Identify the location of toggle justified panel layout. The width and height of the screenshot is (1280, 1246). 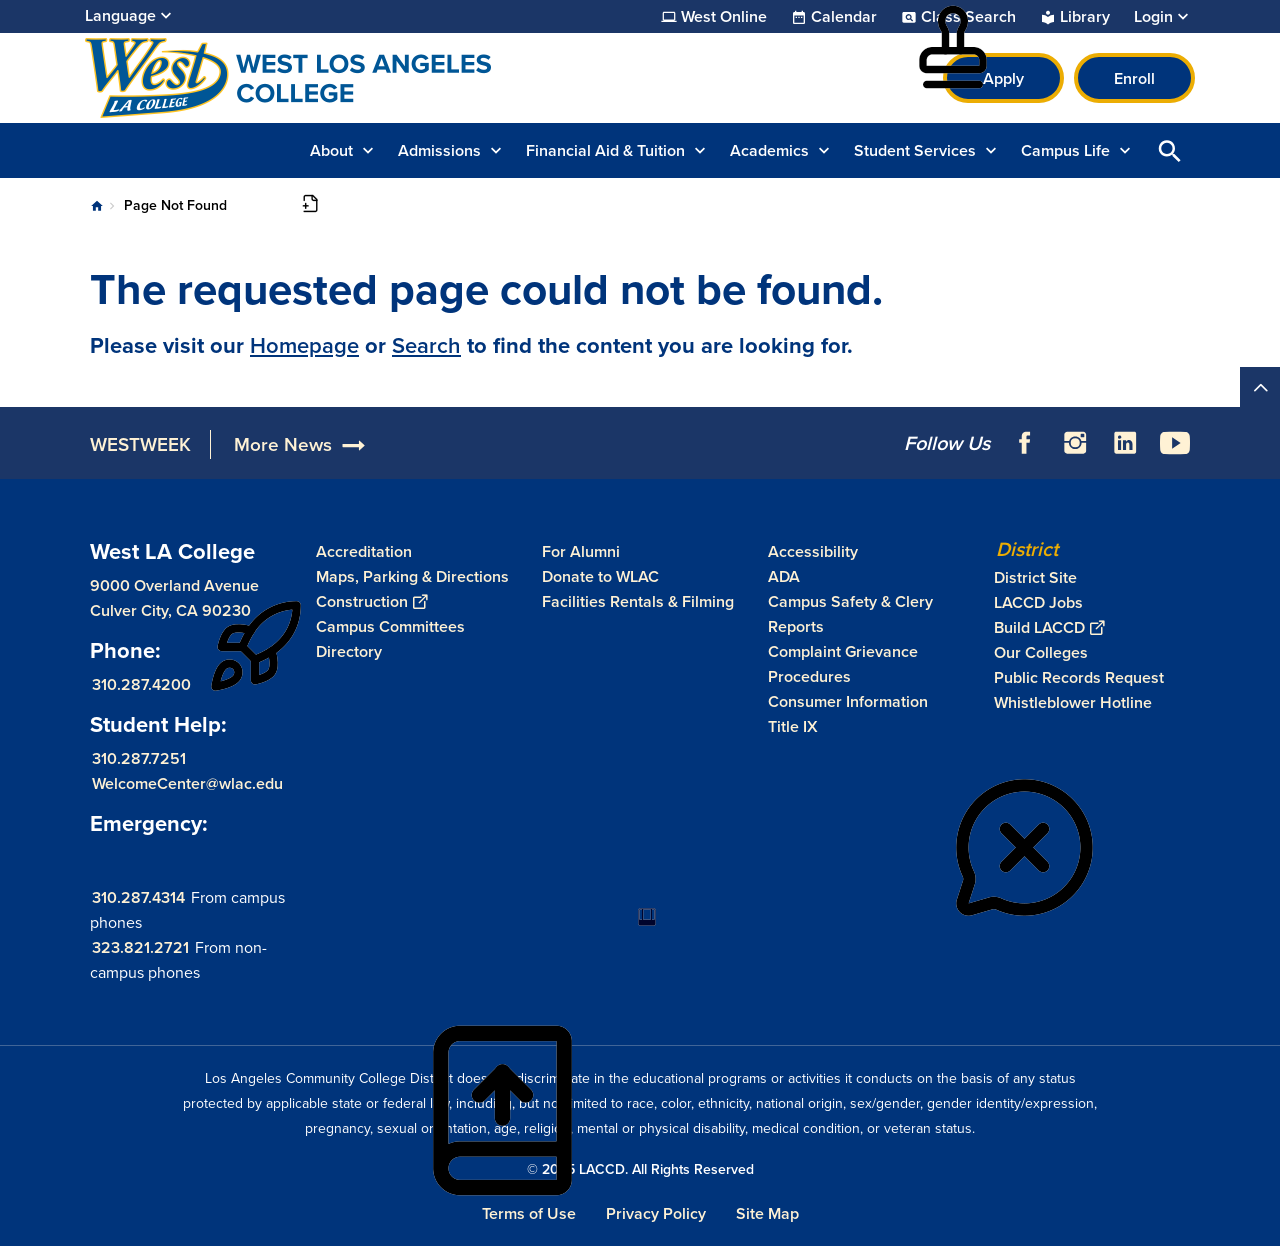
(647, 917).